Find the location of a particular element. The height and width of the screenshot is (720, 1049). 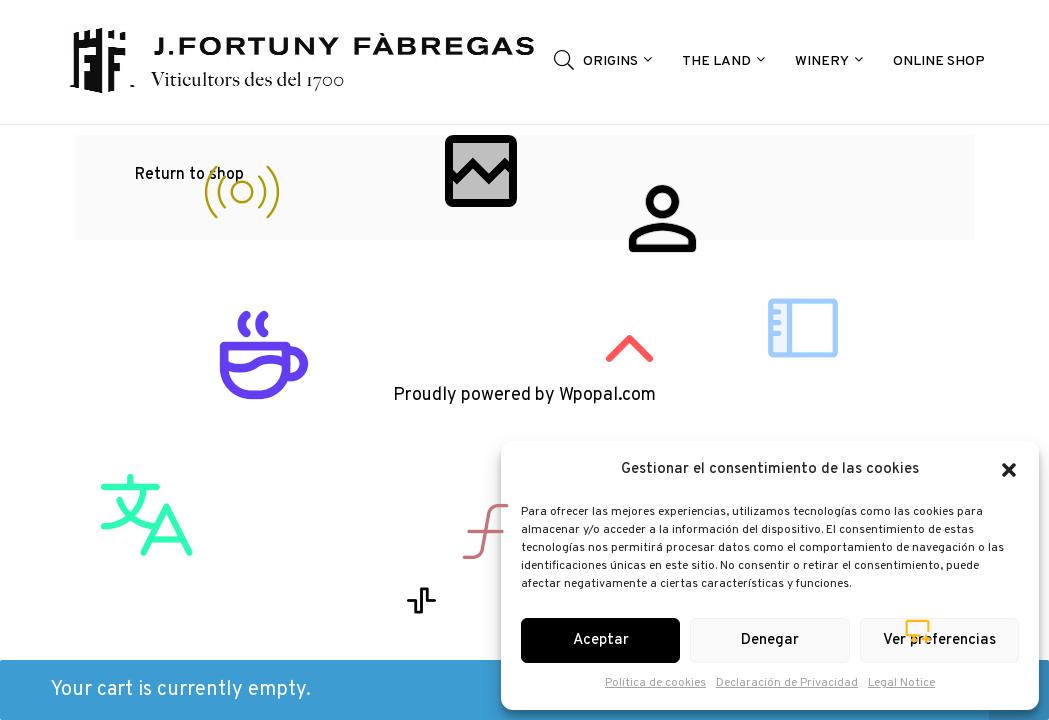

collapse an expanded section is located at coordinates (629, 348).